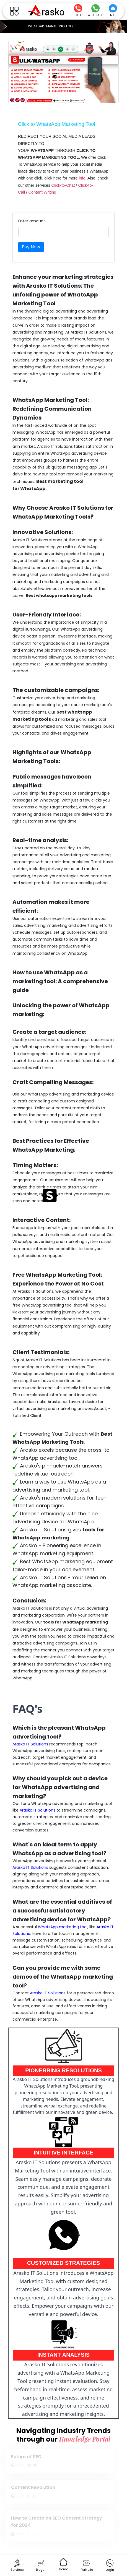  Describe the element at coordinates (77, 2233) in the screenshot. I see `search for a user or contact` at that location.